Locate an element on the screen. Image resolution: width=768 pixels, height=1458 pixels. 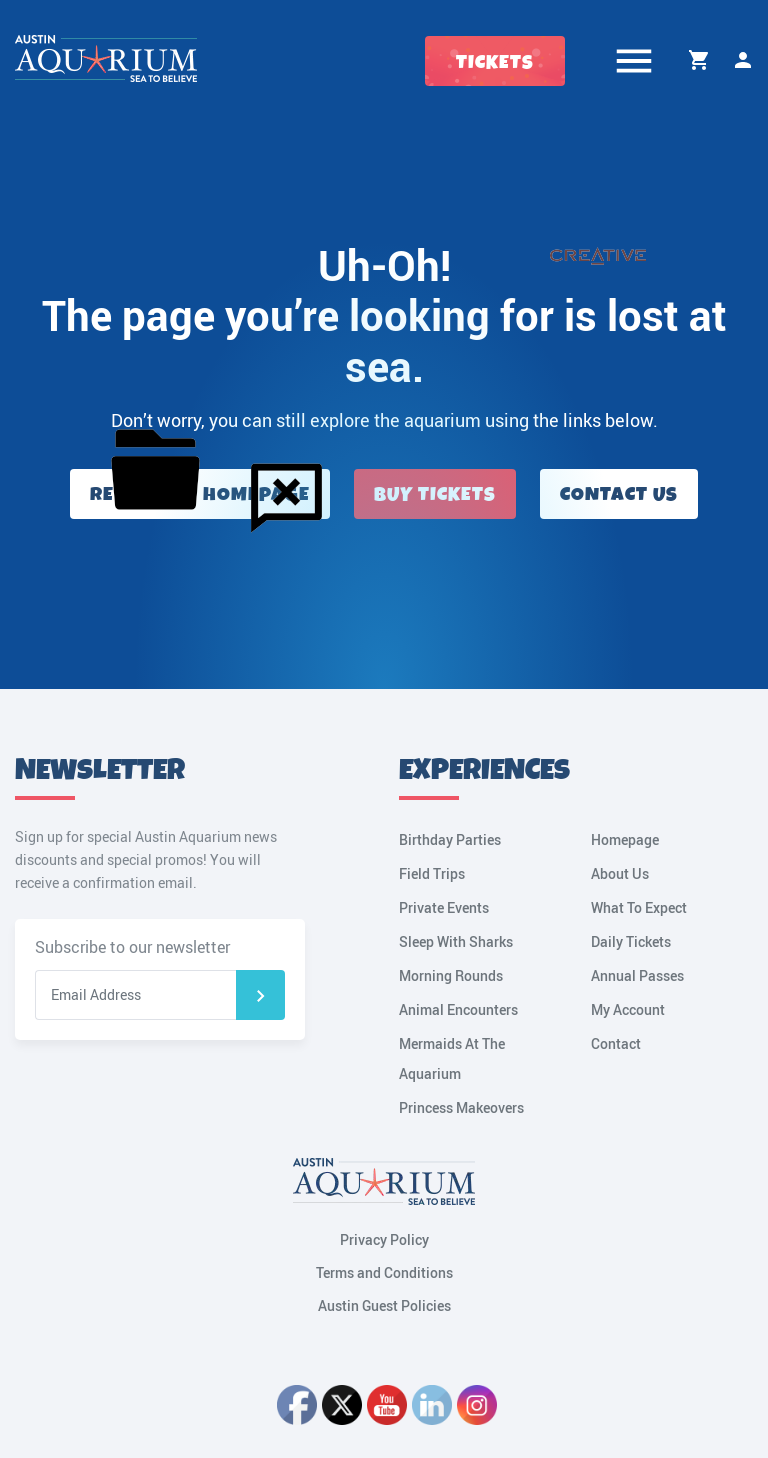
open folder to view contents is located at coordinates (155, 469).